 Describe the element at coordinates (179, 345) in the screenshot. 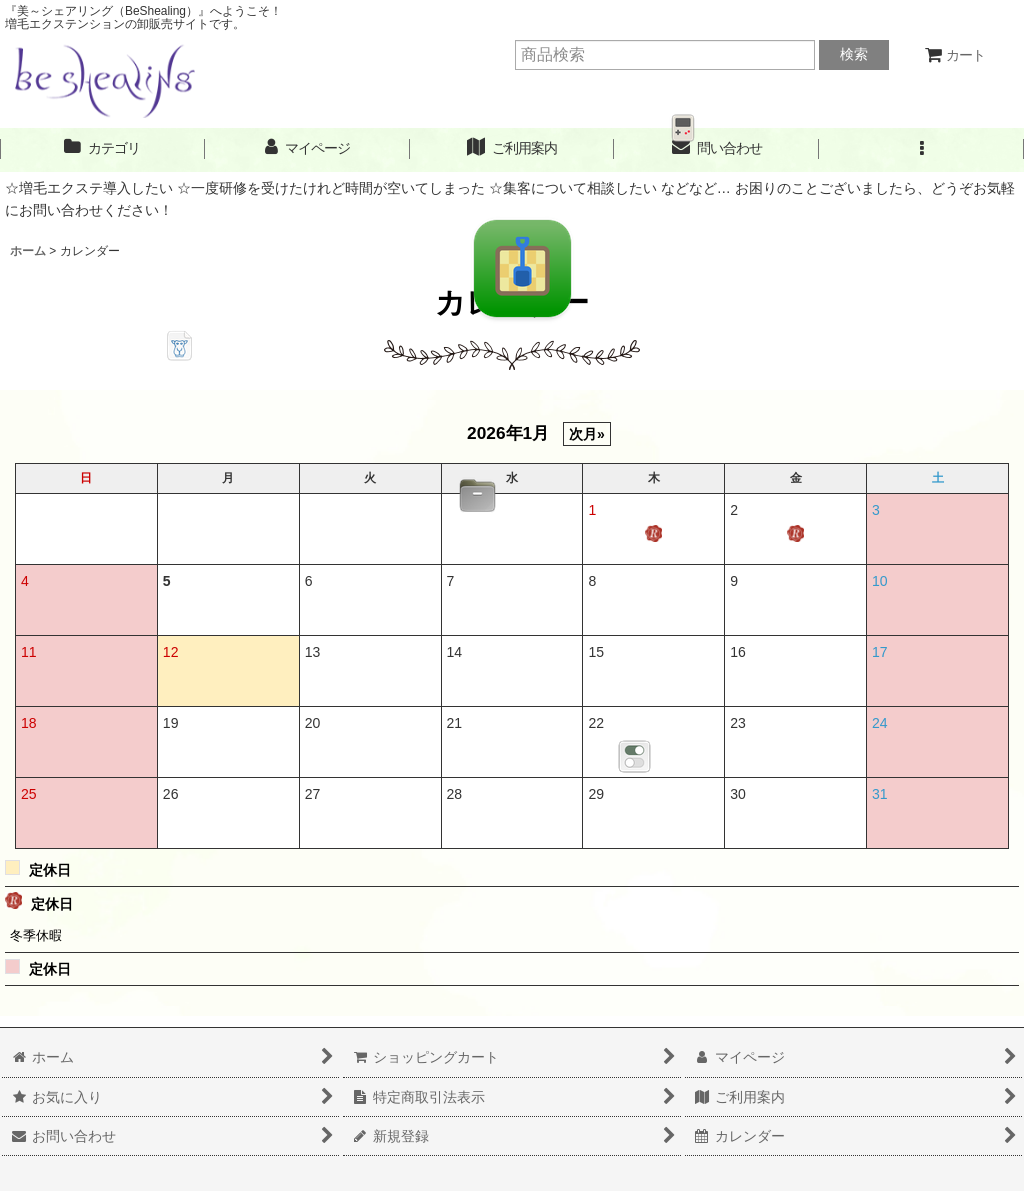

I see `a perl programming language file` at that location.